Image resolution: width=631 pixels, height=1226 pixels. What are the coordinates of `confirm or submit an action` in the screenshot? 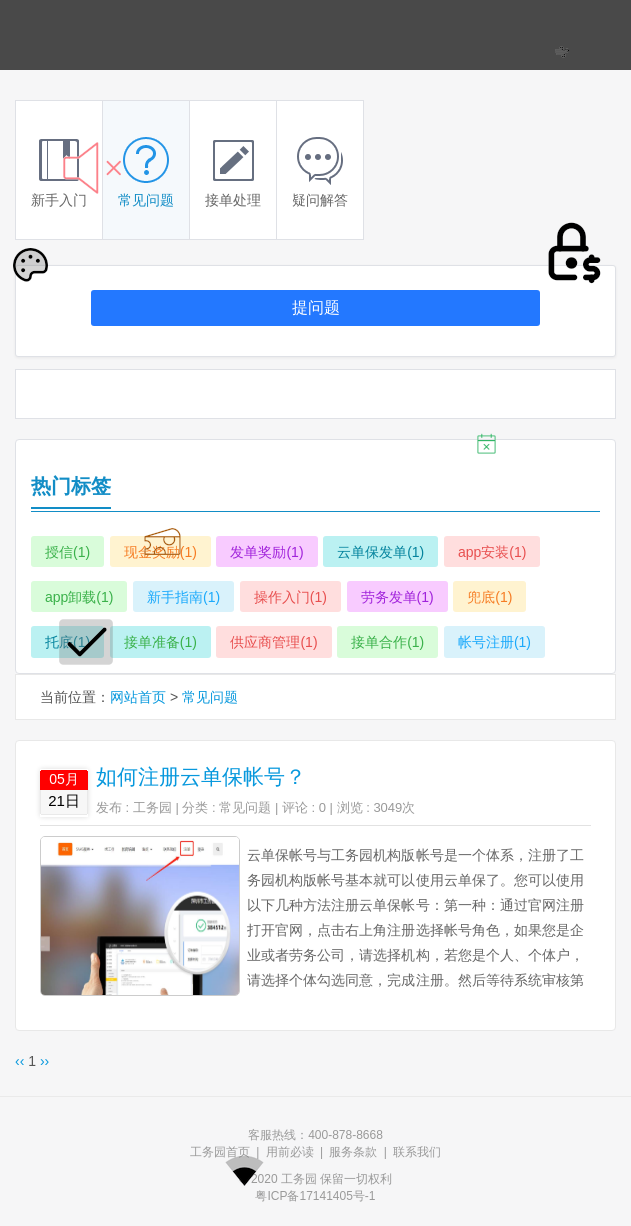 It's located at (86, 642).